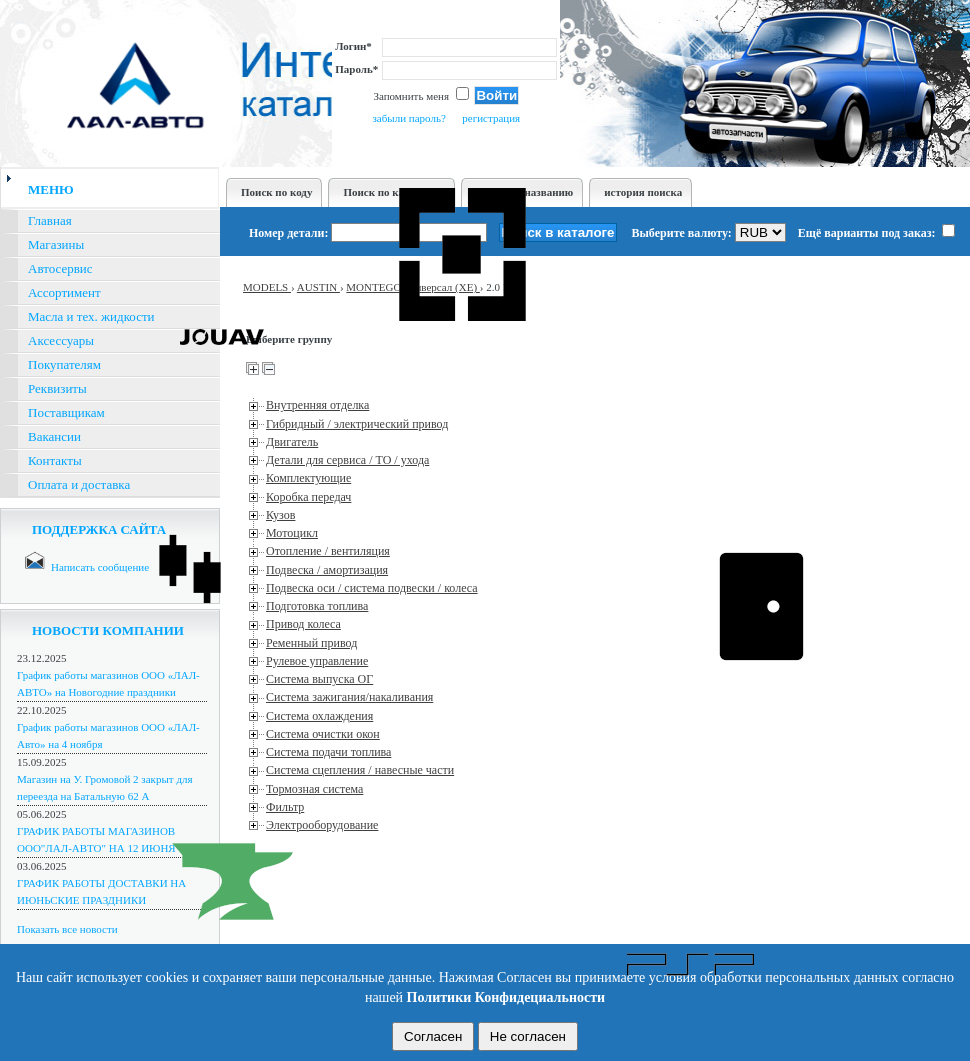  What do you see at coordinates (222, 337) in the screenshot?
I see `jouav company logo` at bounding box center [222, 337].